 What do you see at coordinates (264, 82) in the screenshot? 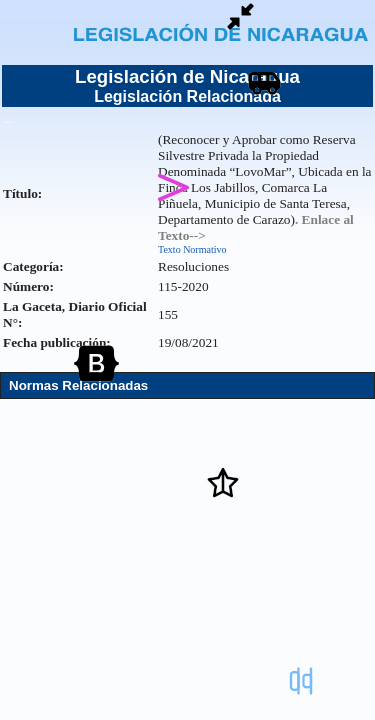
I see `access shuttle or transportation services` at bounding box center [264, 82].